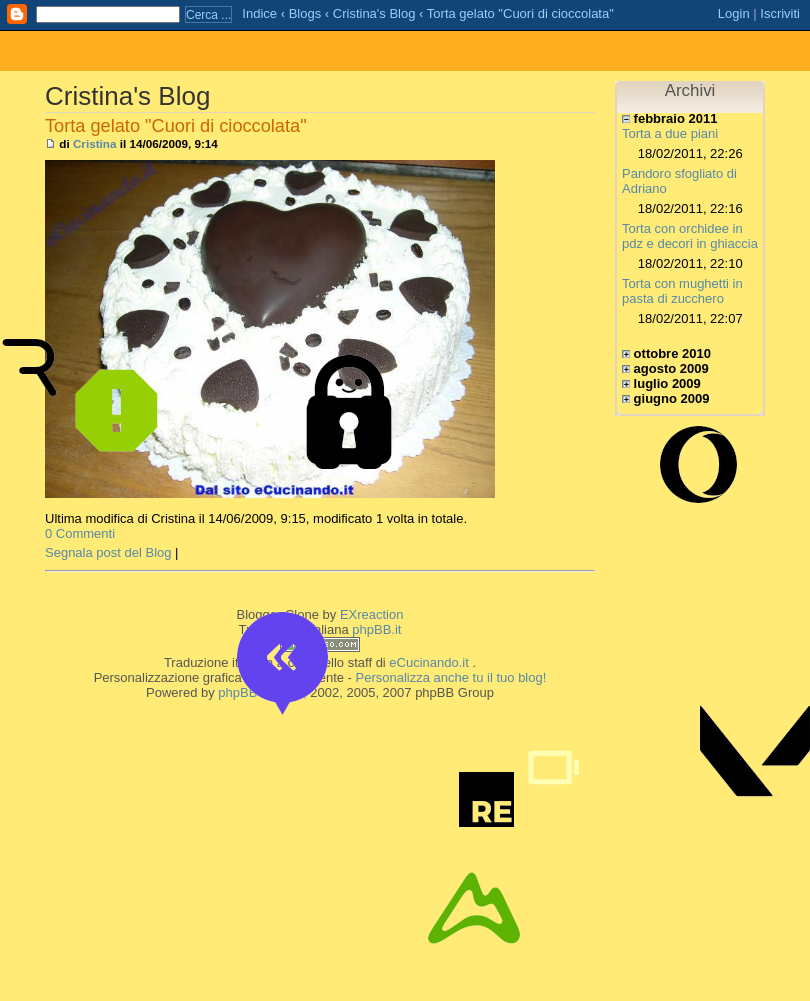  Describe the element at coordinates (552, 767) in the screenshot. I see `view current battery level` at that location.